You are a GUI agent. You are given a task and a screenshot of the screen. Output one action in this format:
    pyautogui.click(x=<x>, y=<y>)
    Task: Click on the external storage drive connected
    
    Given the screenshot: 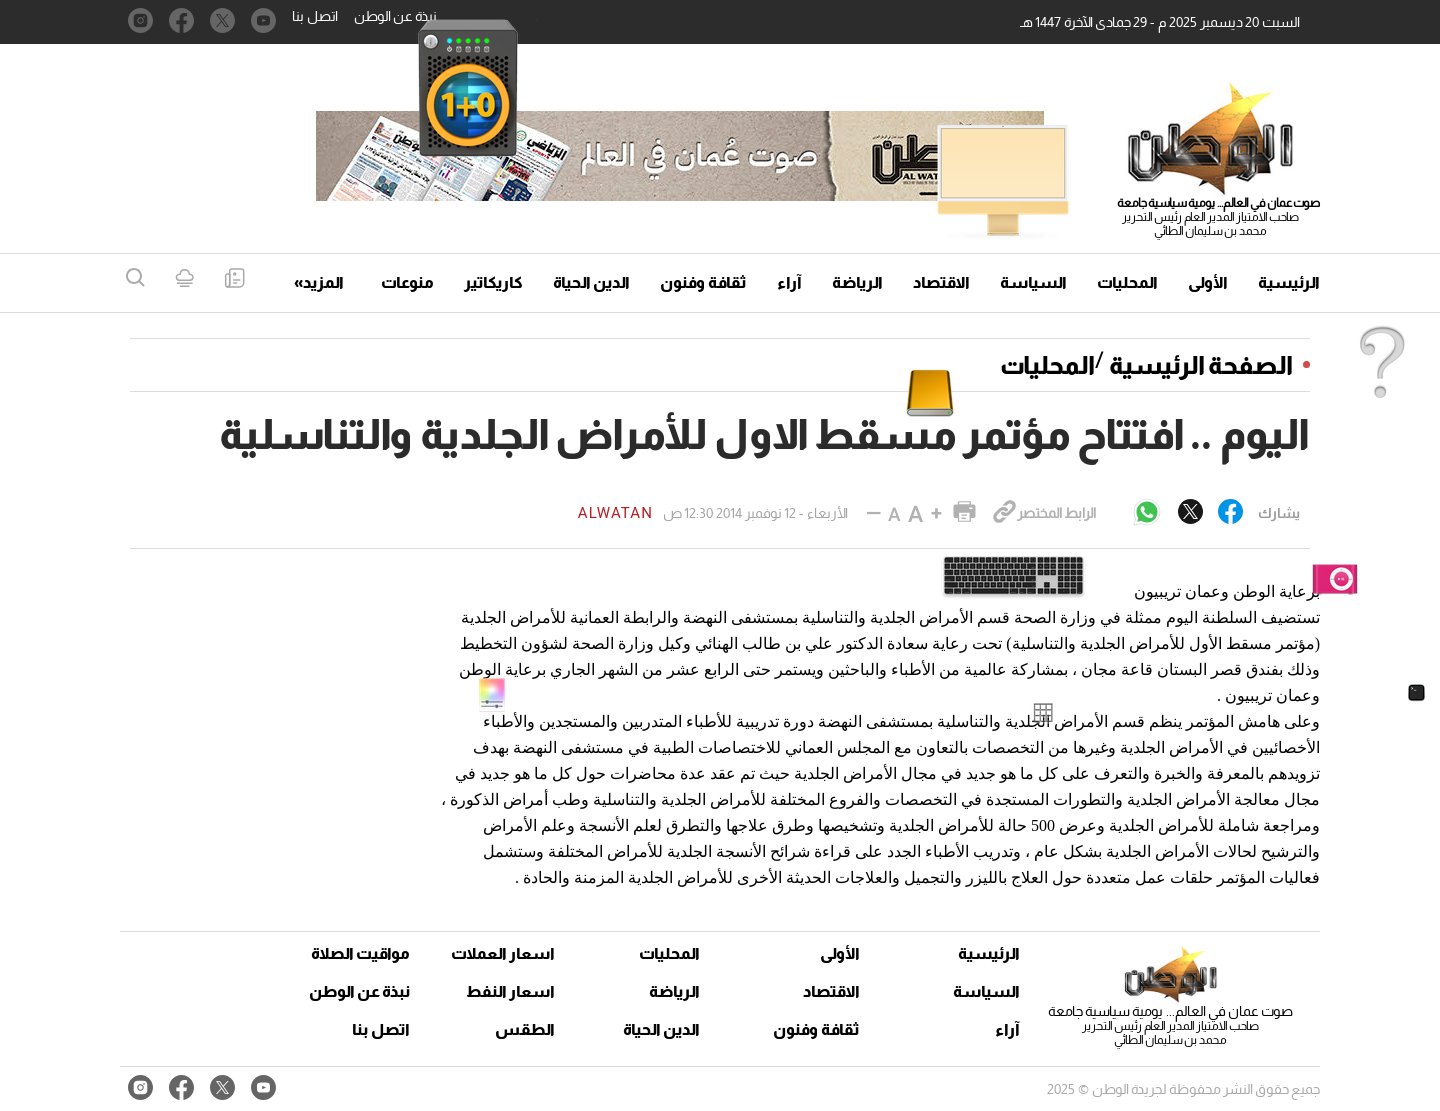 What is the action you would take?
    pyautogui.click(x=930, y=393)
    